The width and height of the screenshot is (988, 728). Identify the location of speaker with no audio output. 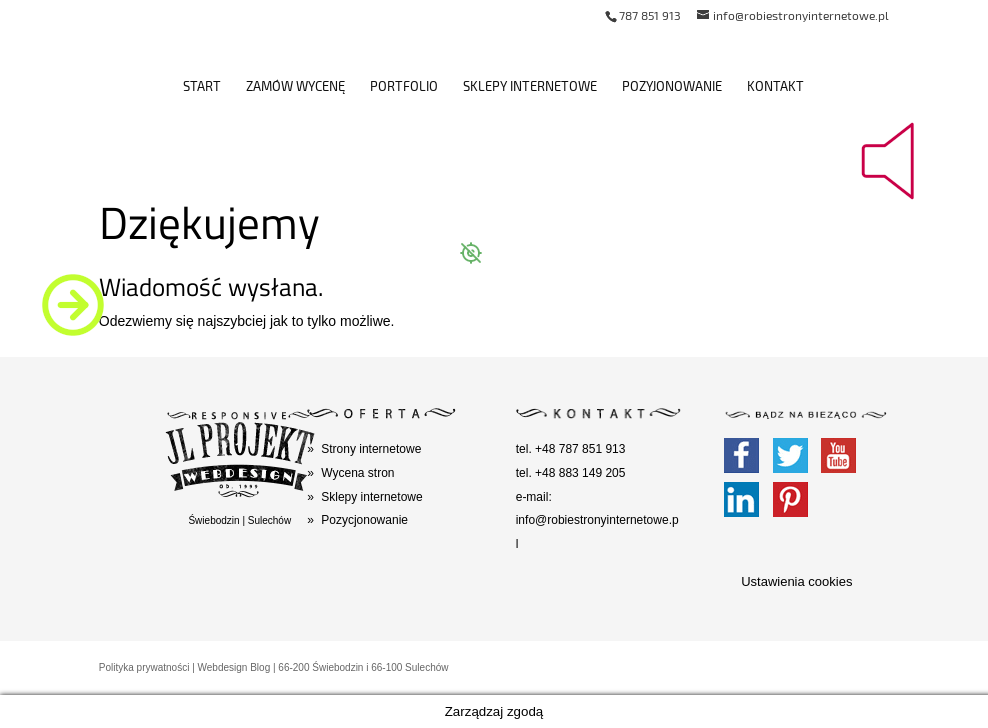
(900, 161).